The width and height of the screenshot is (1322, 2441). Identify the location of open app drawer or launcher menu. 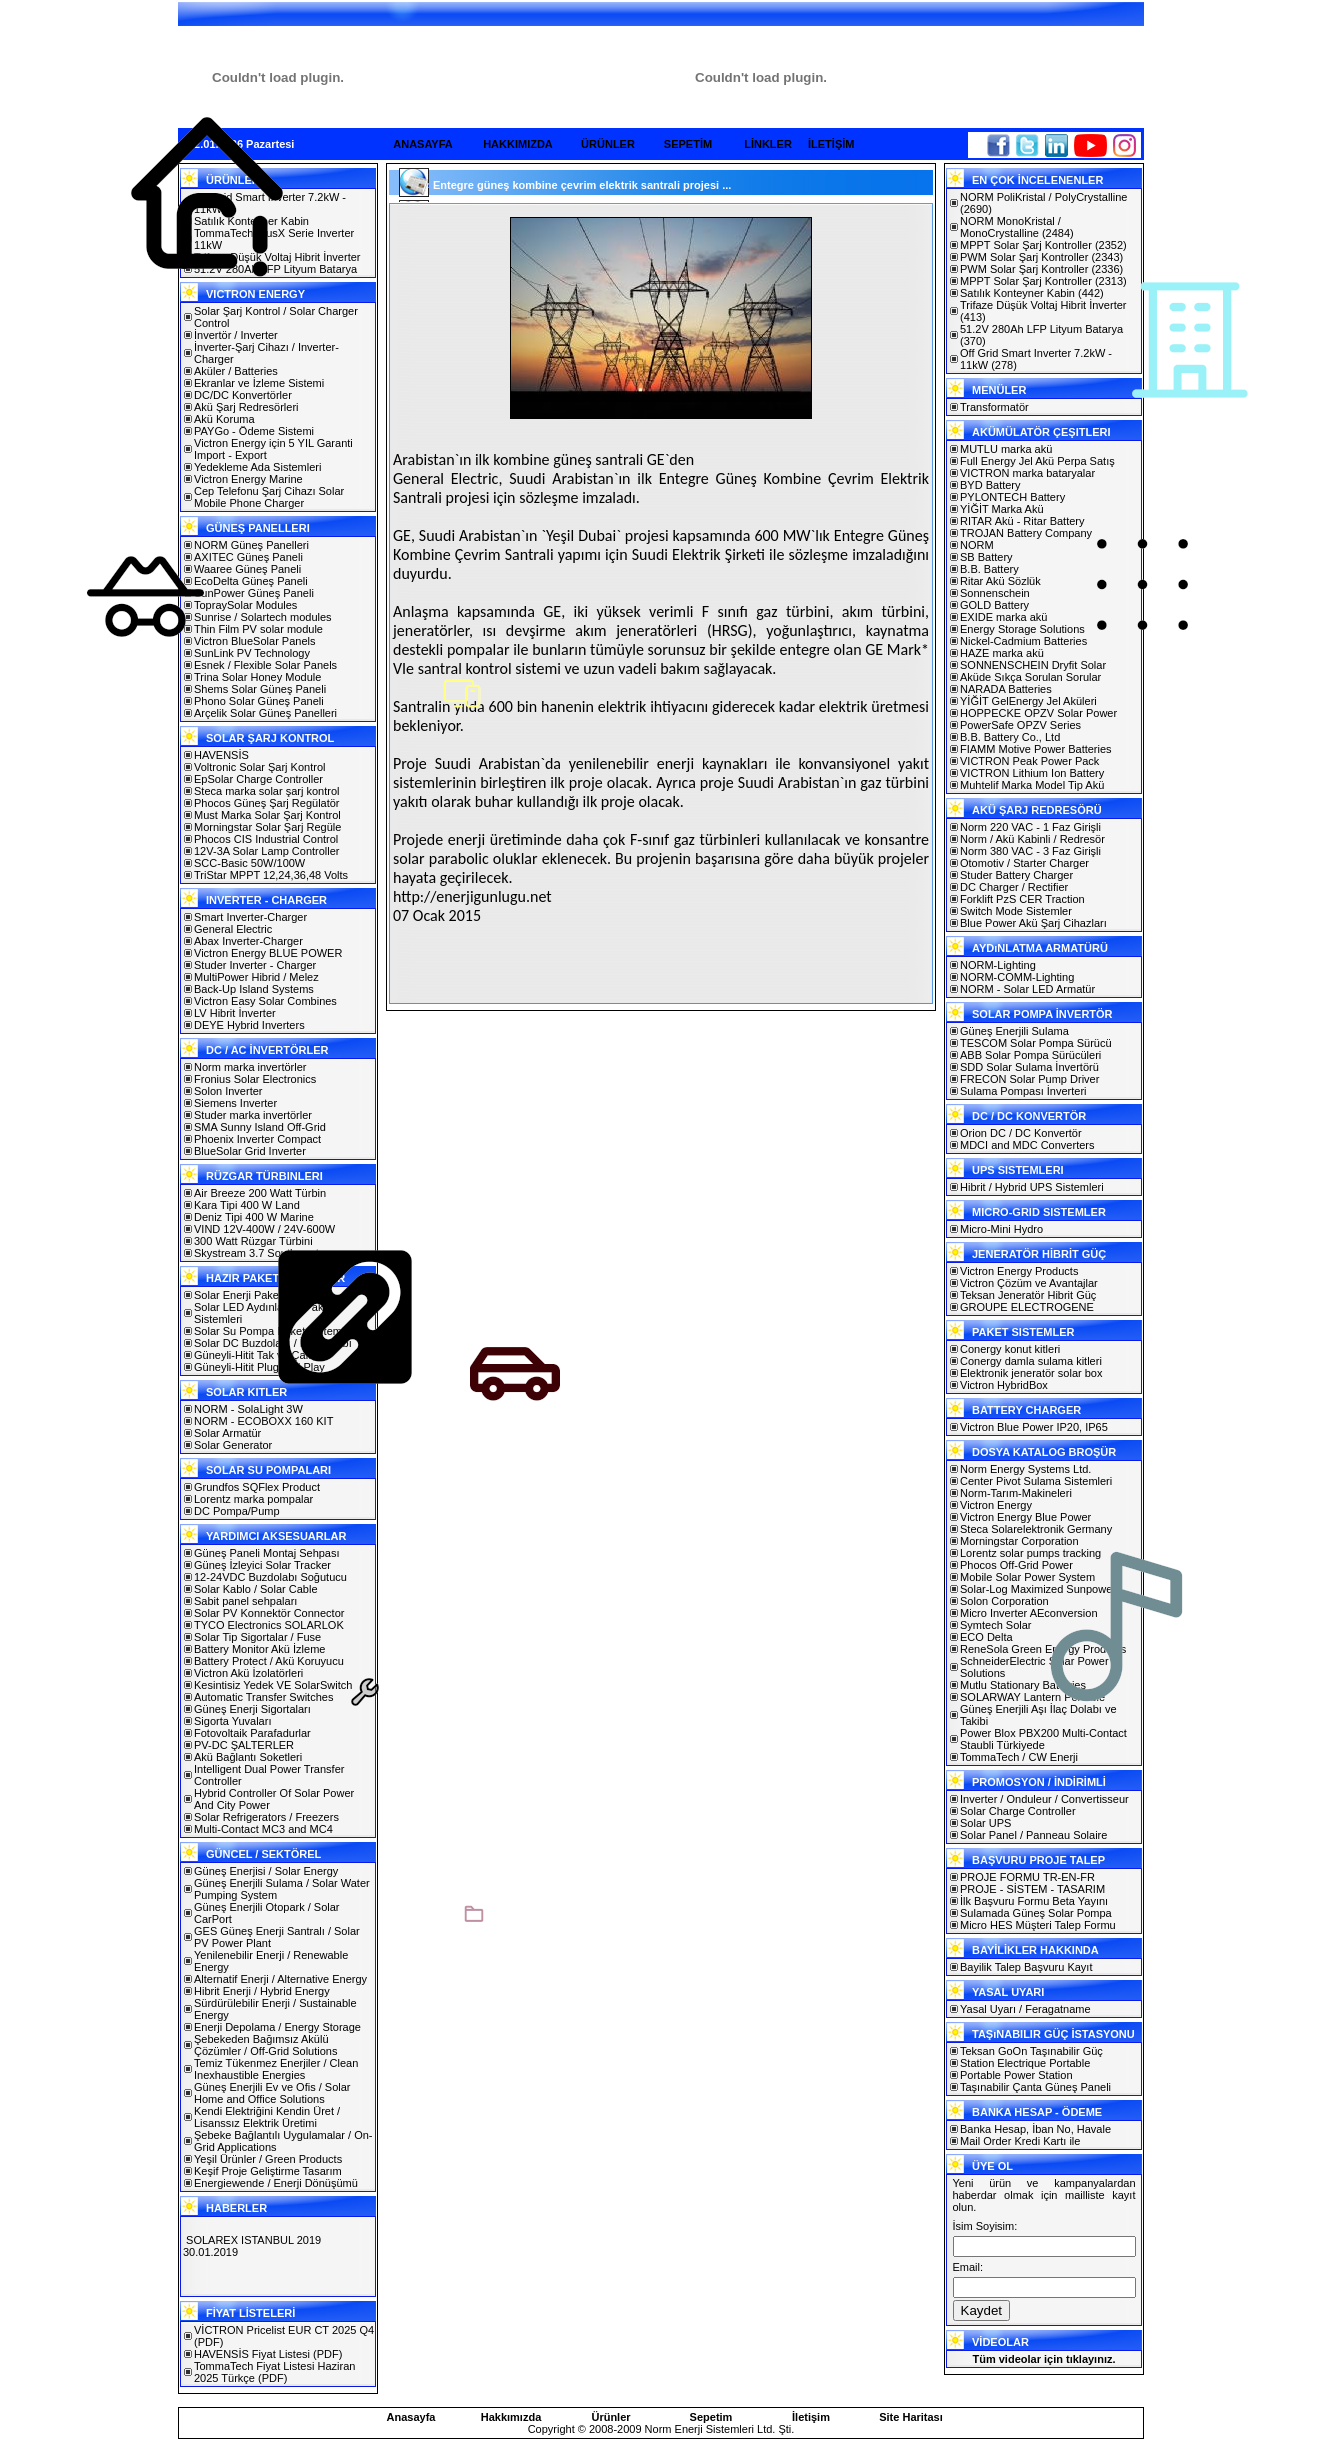
(1142, 584).